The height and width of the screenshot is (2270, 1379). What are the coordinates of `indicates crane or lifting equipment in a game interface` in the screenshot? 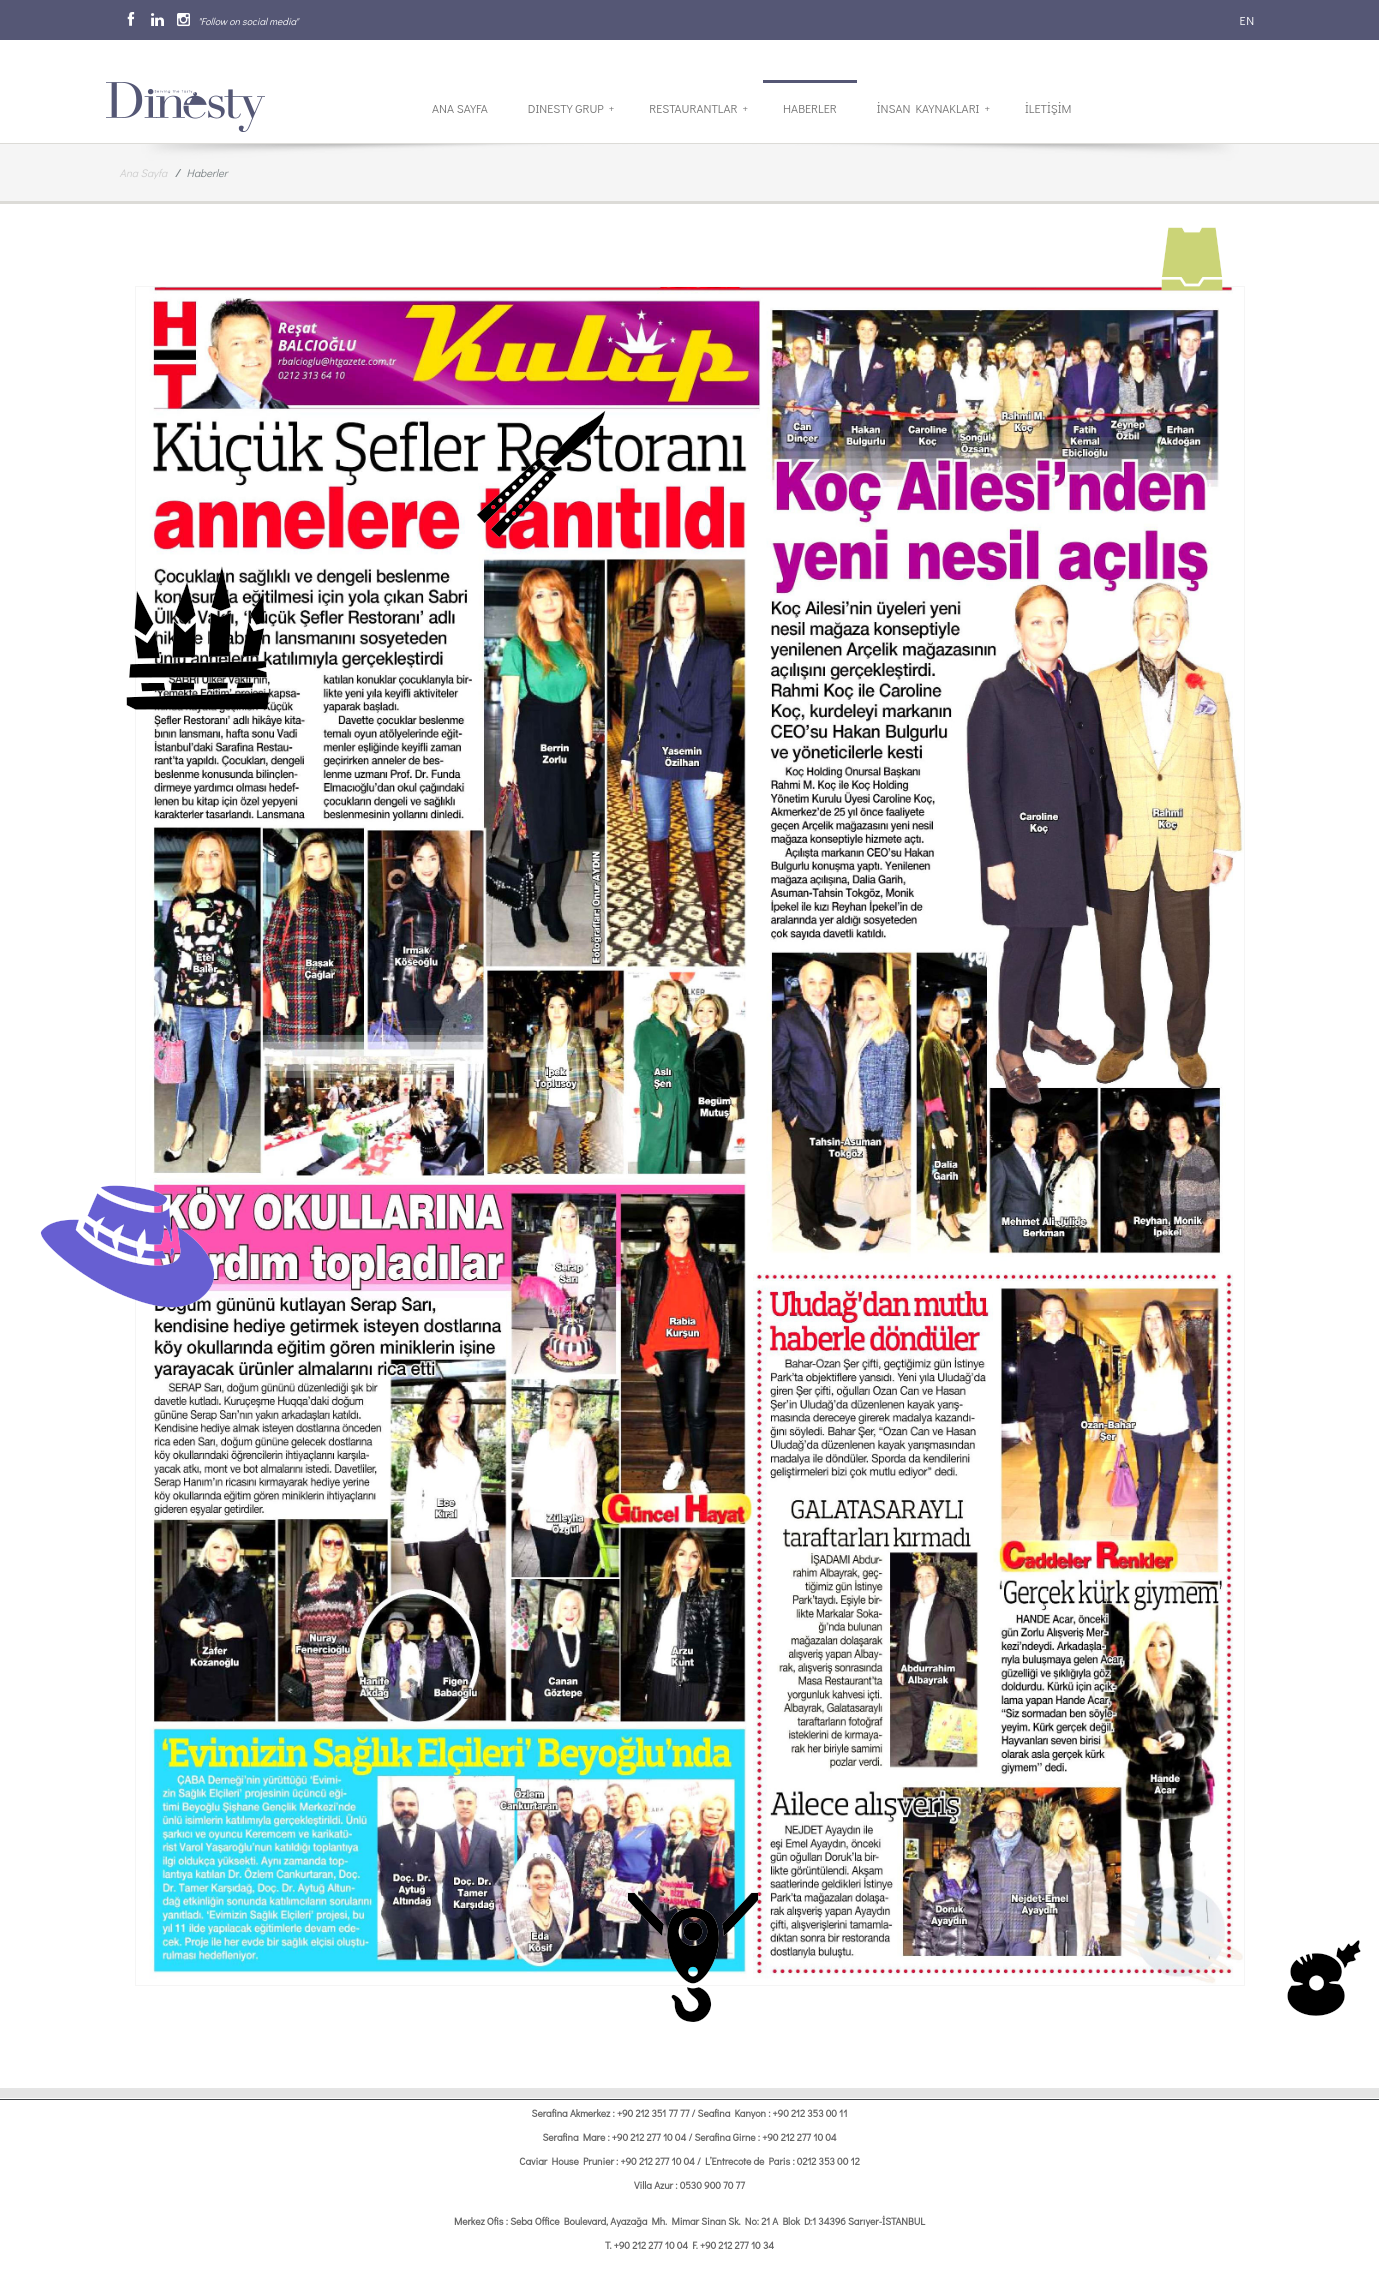 It's located at (693, 1958).